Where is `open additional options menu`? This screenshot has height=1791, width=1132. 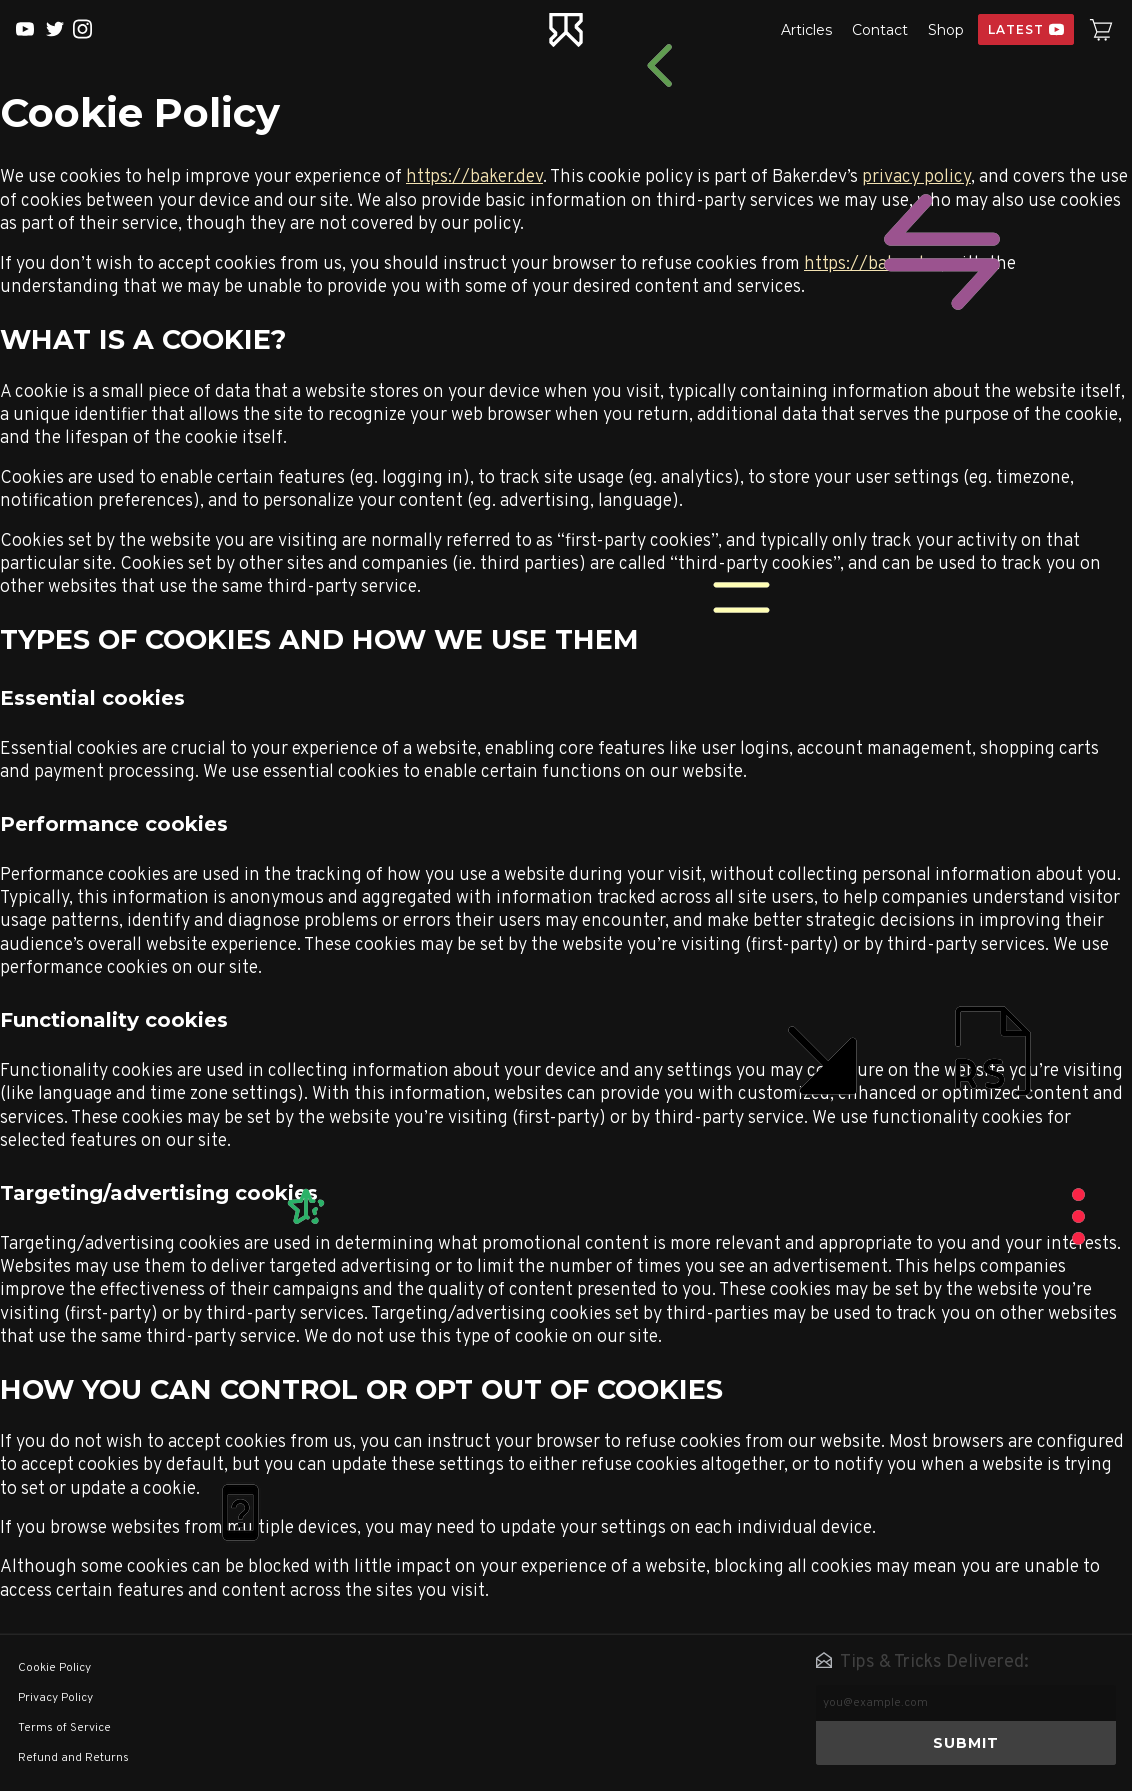
open additional options menu is located at coordinates (1078, 1216).